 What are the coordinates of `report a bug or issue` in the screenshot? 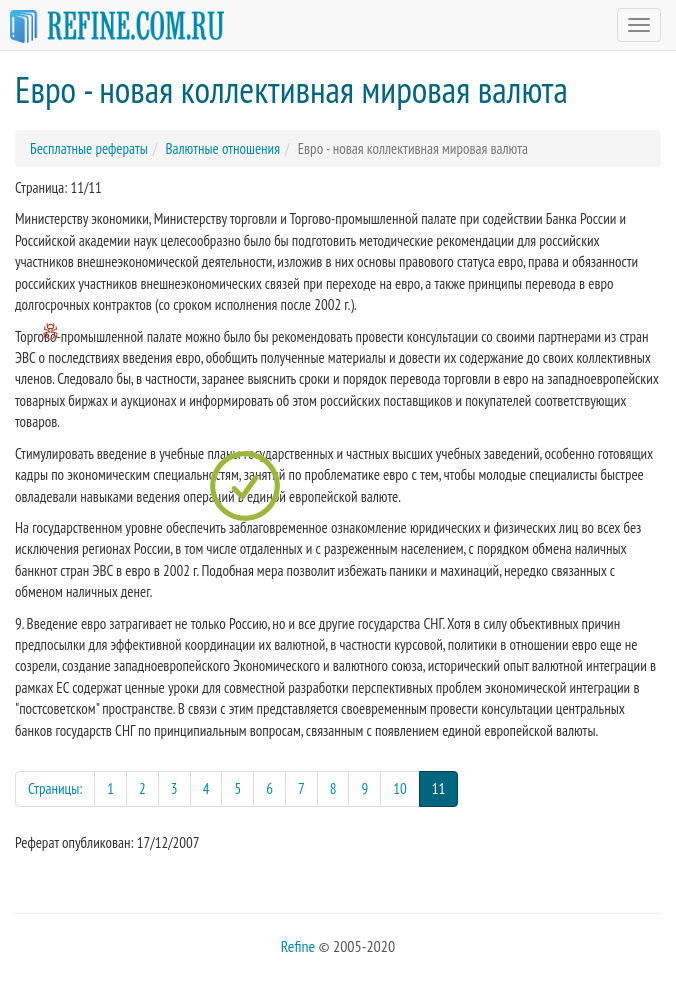 It's located at (50, 331).